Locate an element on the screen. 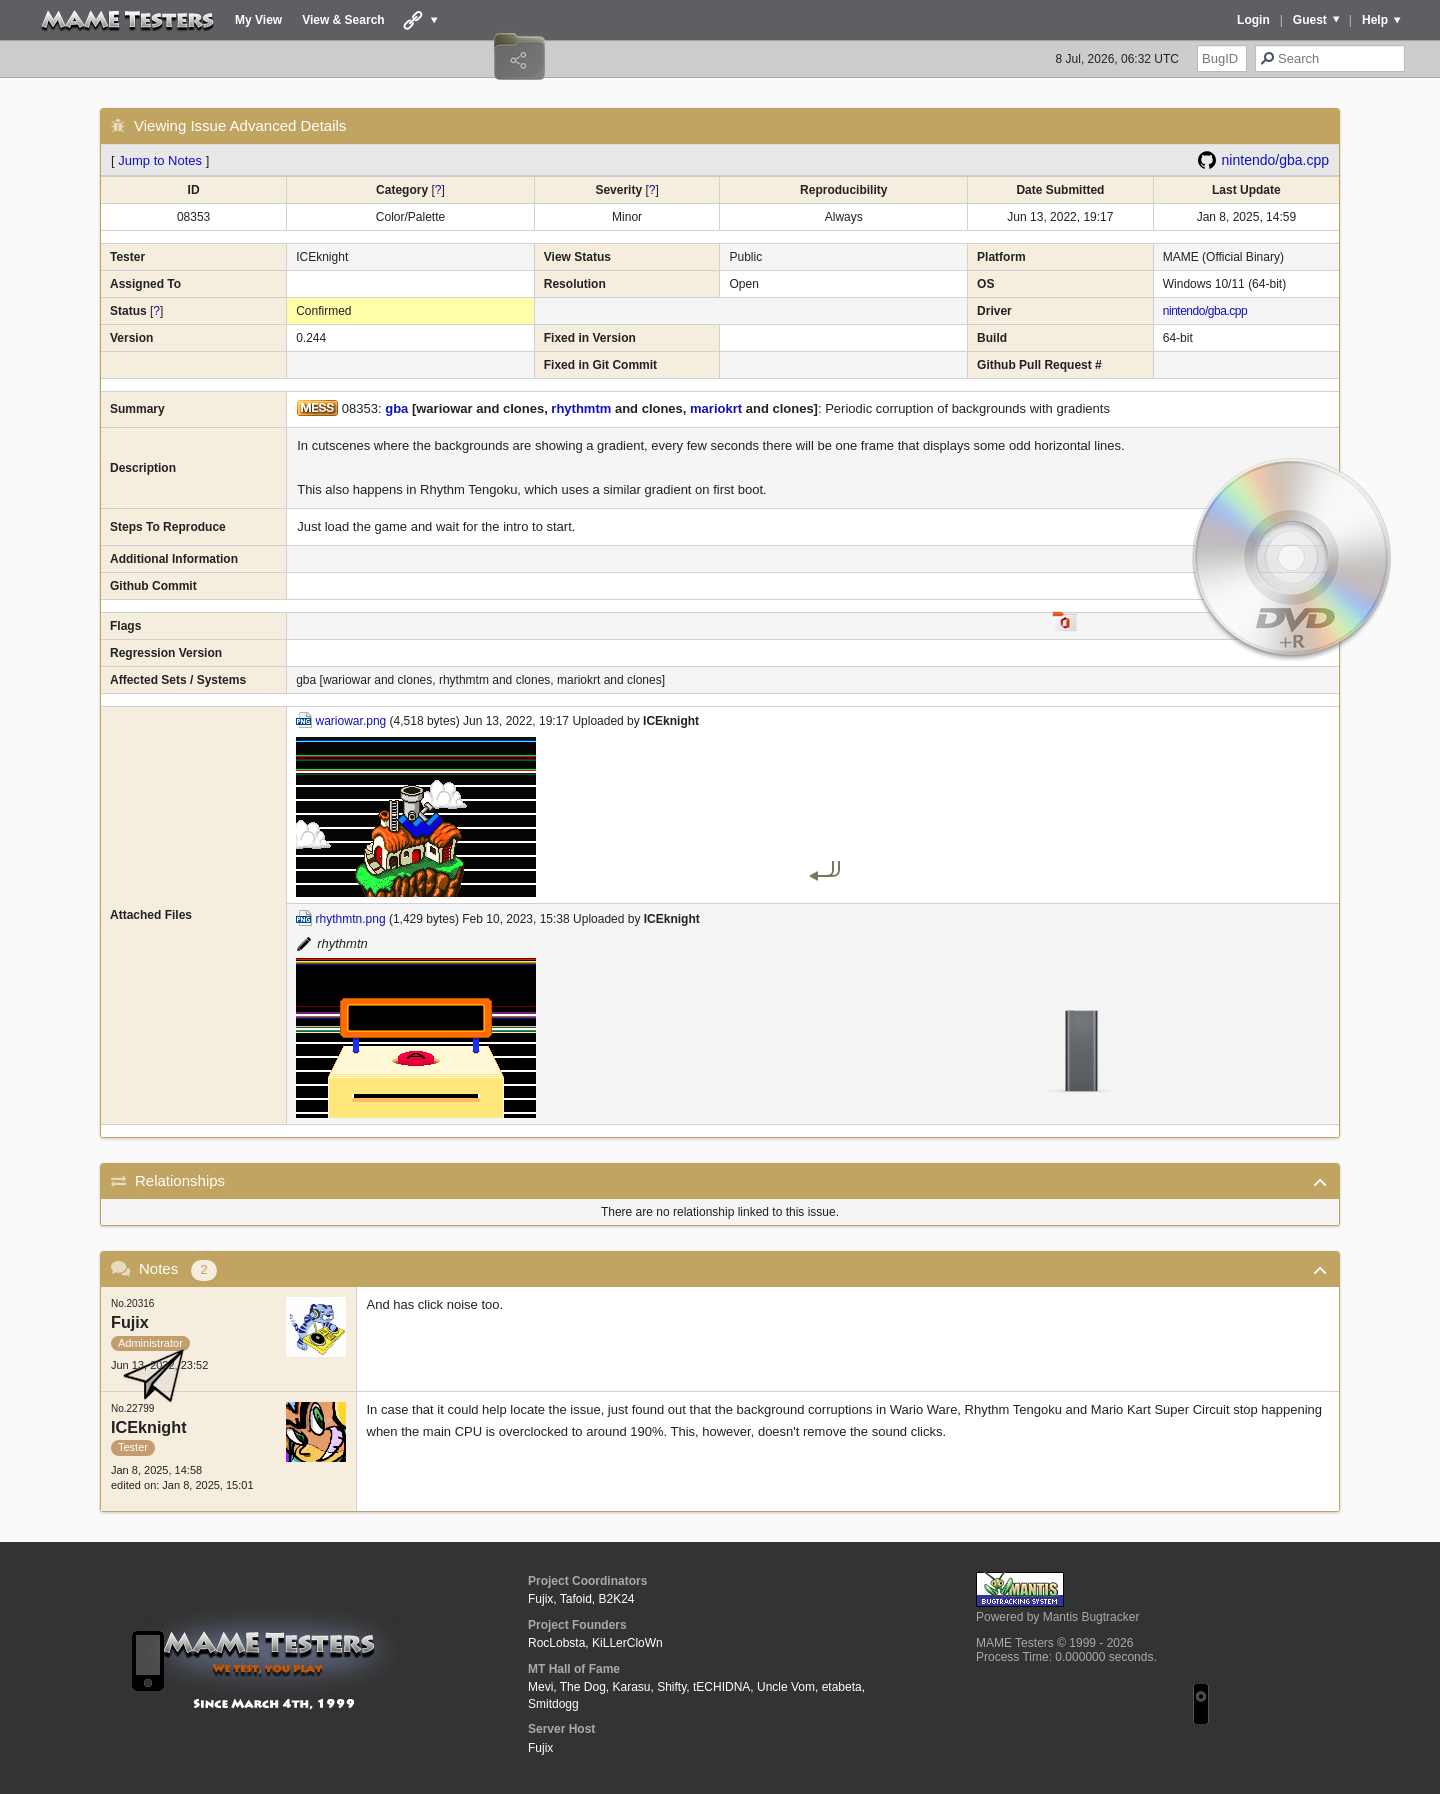  view sent messages folder is located at coordinates (153, 1376).